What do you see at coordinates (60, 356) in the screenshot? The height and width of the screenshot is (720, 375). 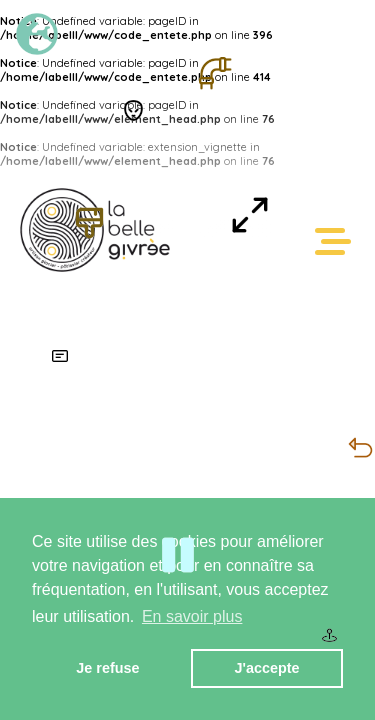 I see `create a new note or document` at bounding box center [60, 356].